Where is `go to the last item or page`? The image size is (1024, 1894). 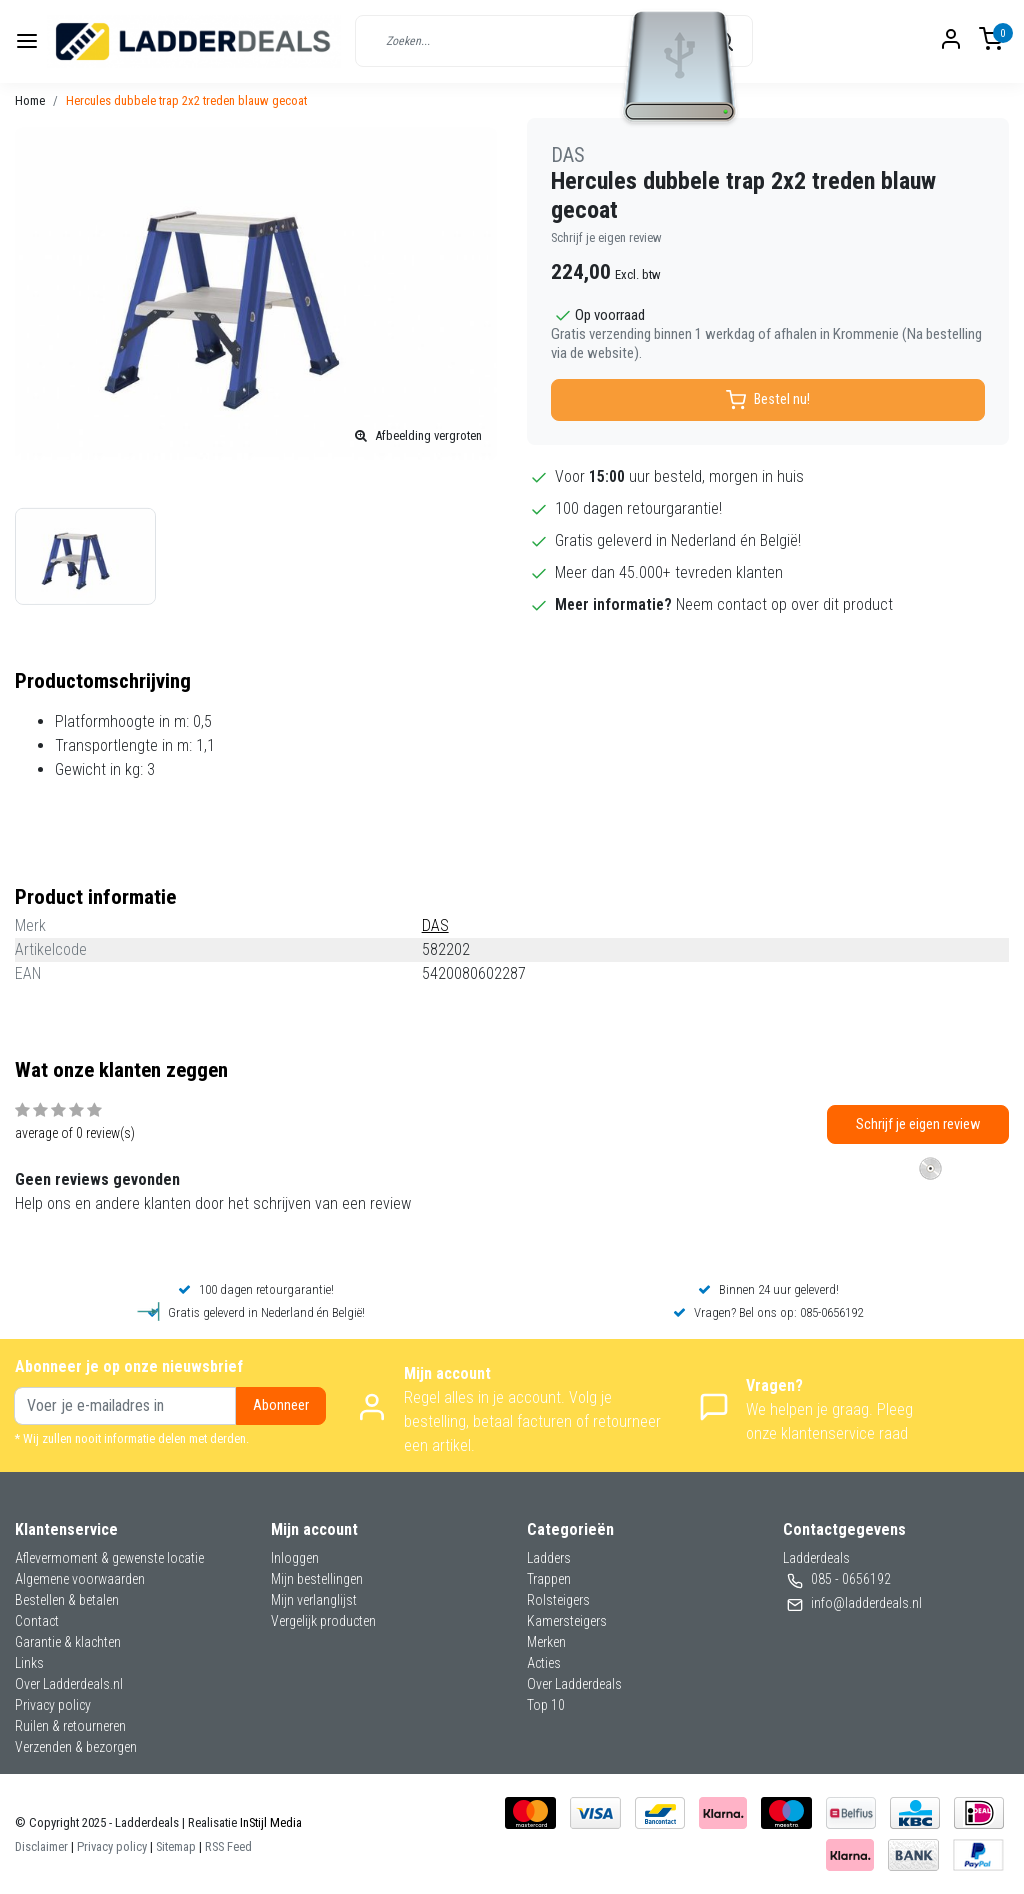 go to the last item or page is located at coordinates (148, 1311).